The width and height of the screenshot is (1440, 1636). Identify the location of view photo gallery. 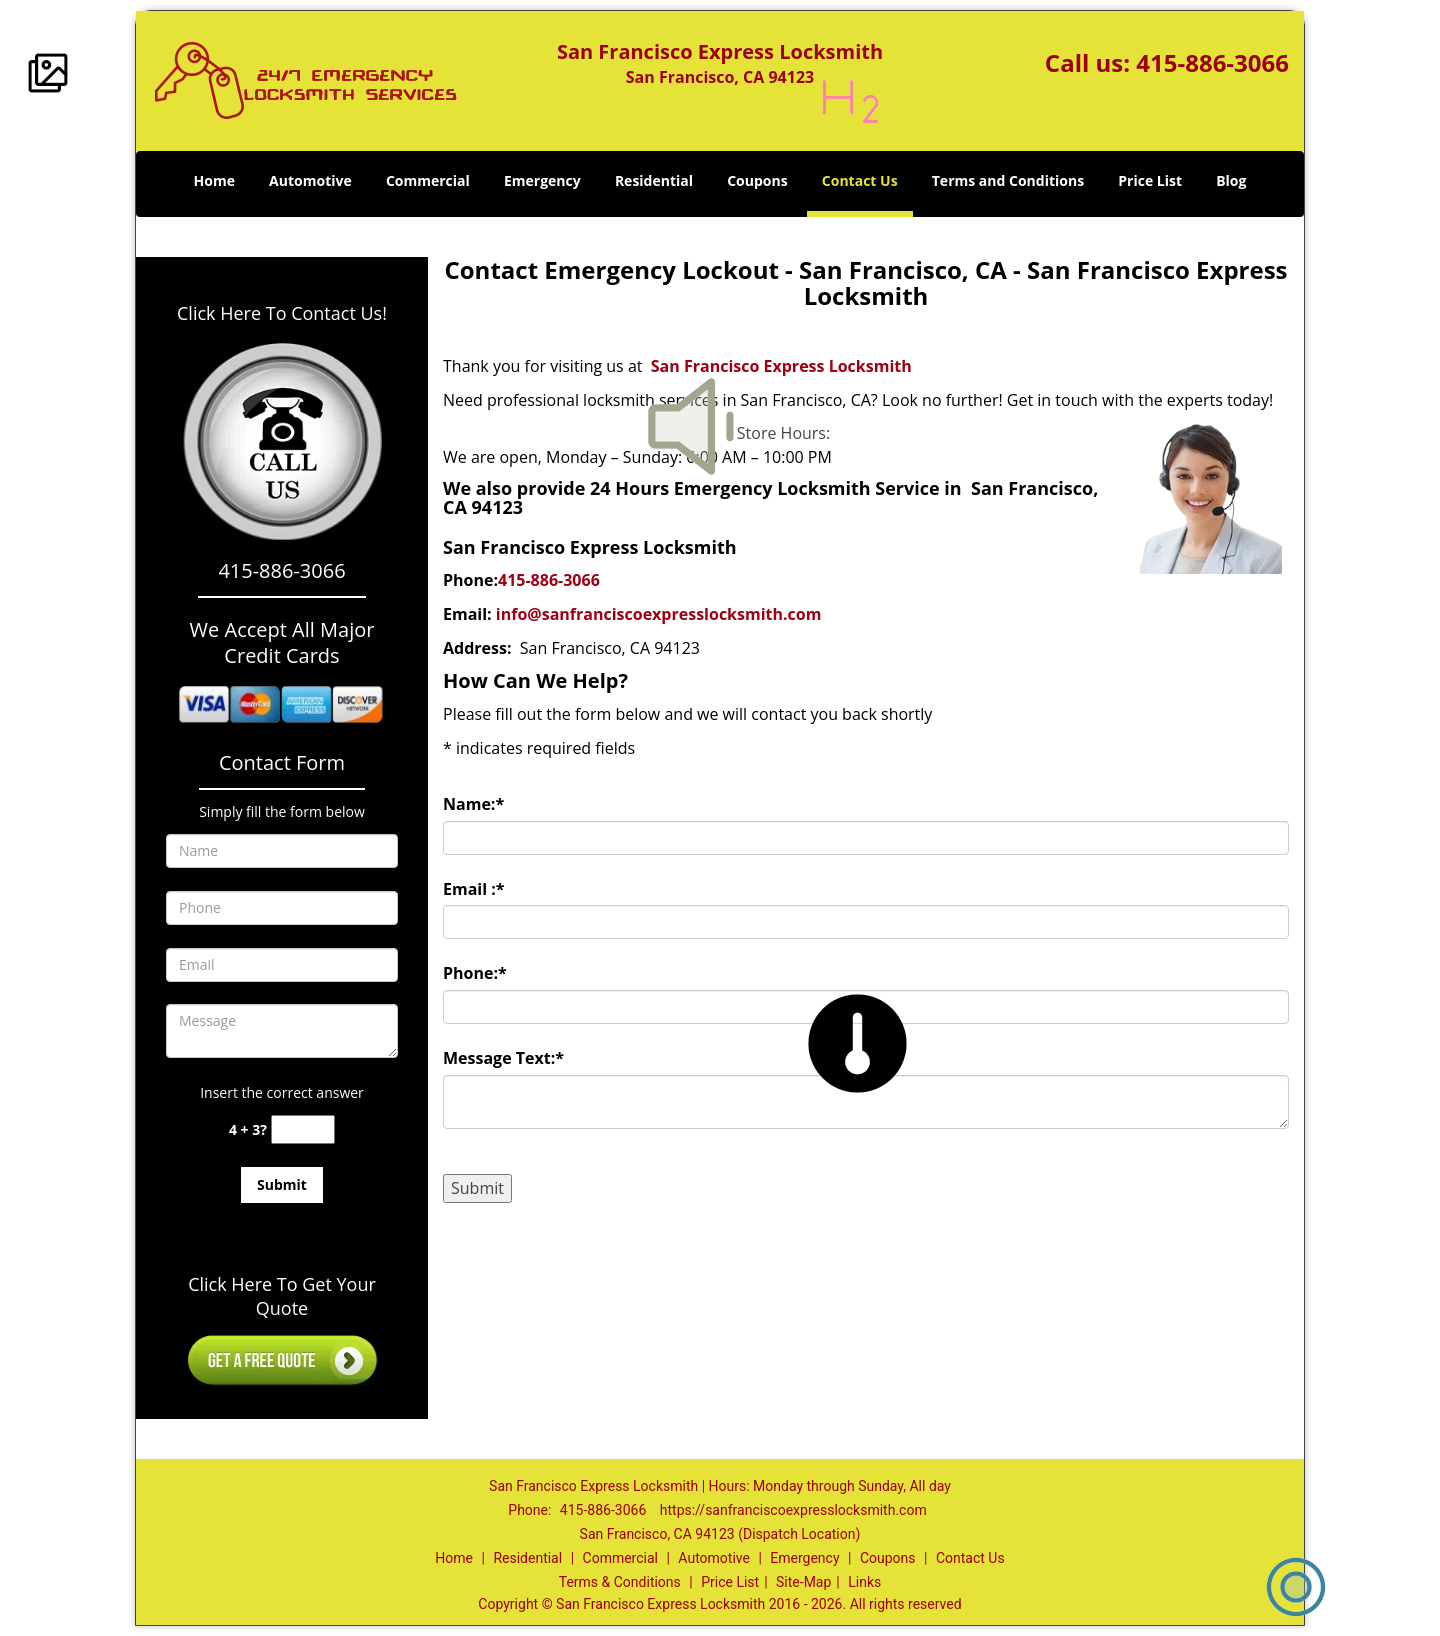
(48, 73).